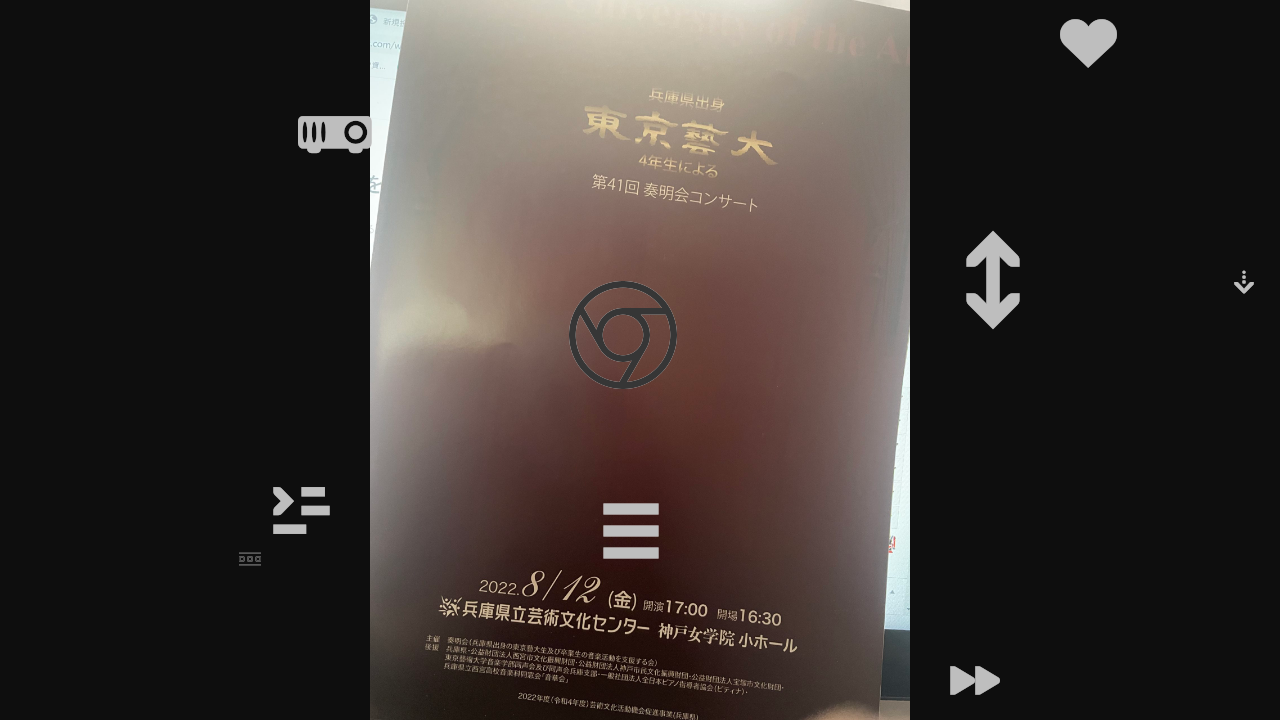 The width and height of the screenshot is (1280, 720). Describe the element at coordinates (1244, 282) in the screenshot. I see `open downloads folder` at that location.